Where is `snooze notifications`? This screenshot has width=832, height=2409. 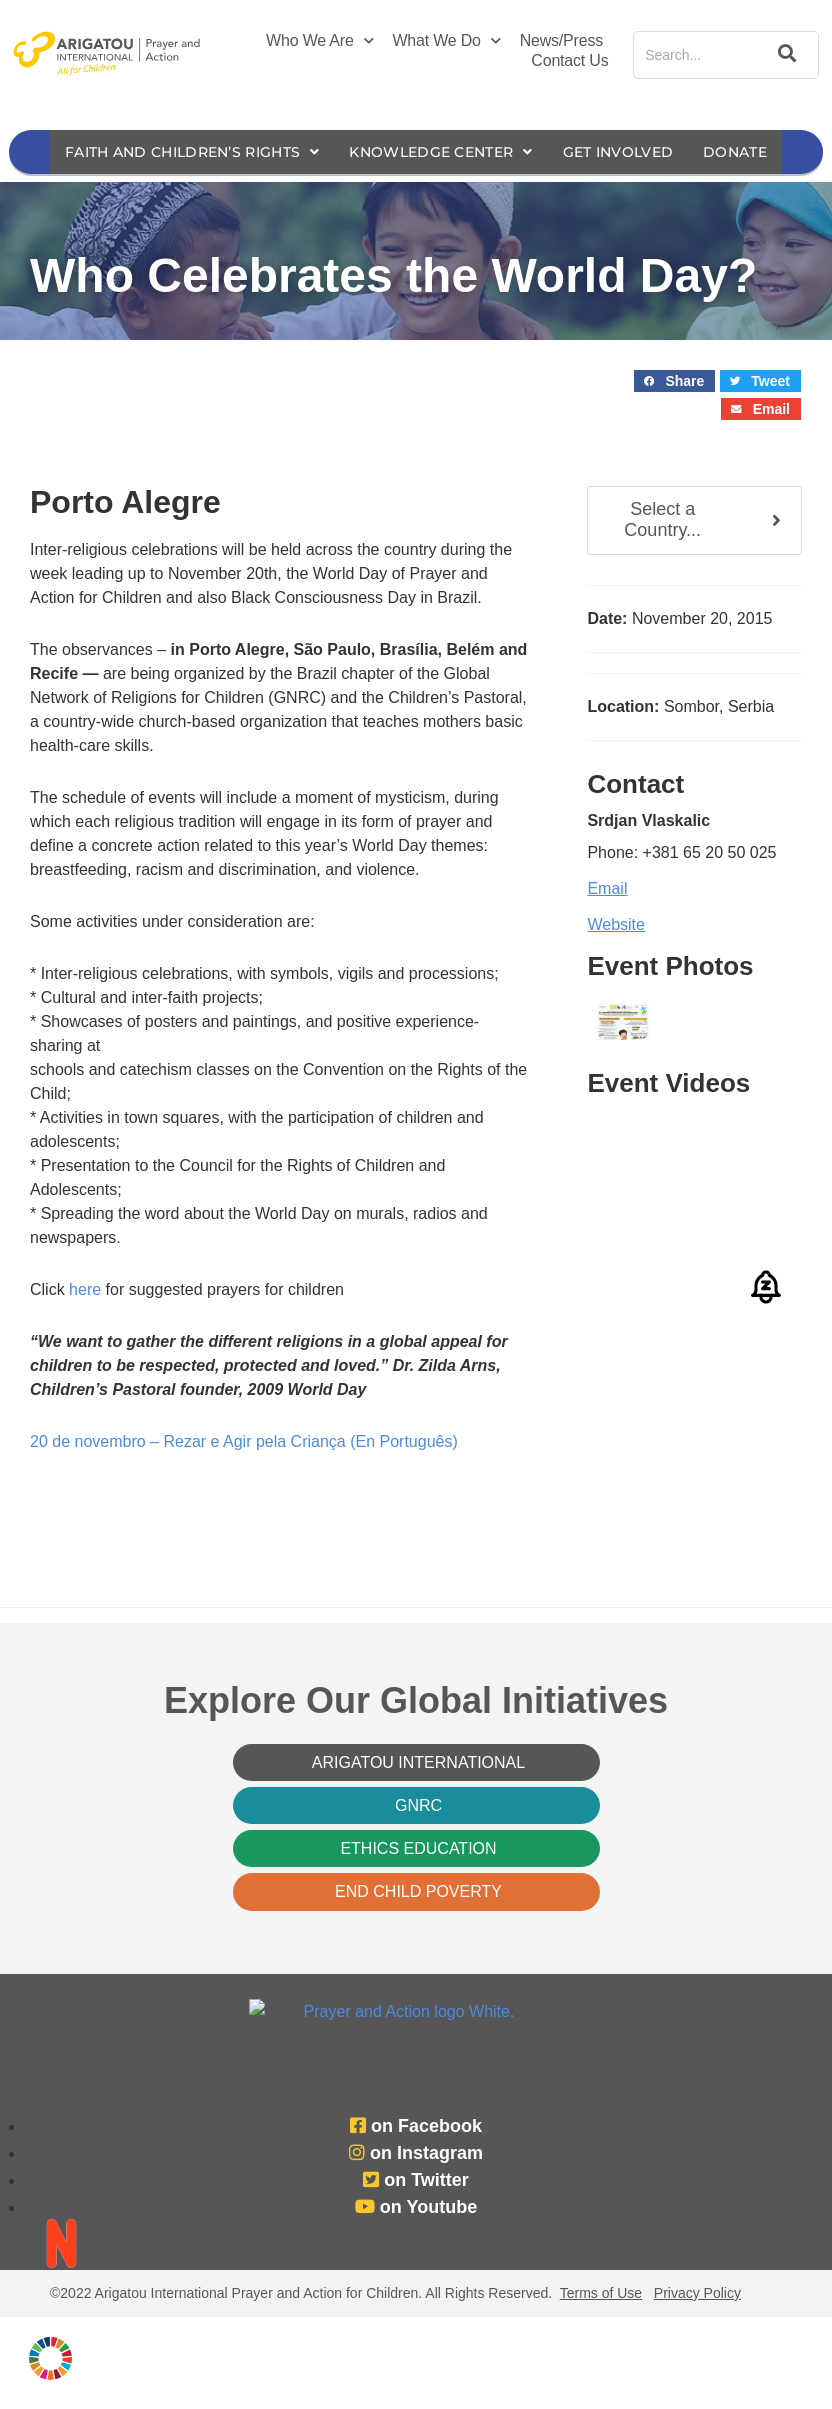
snooze notifications is located at coordinates (766, 1287).